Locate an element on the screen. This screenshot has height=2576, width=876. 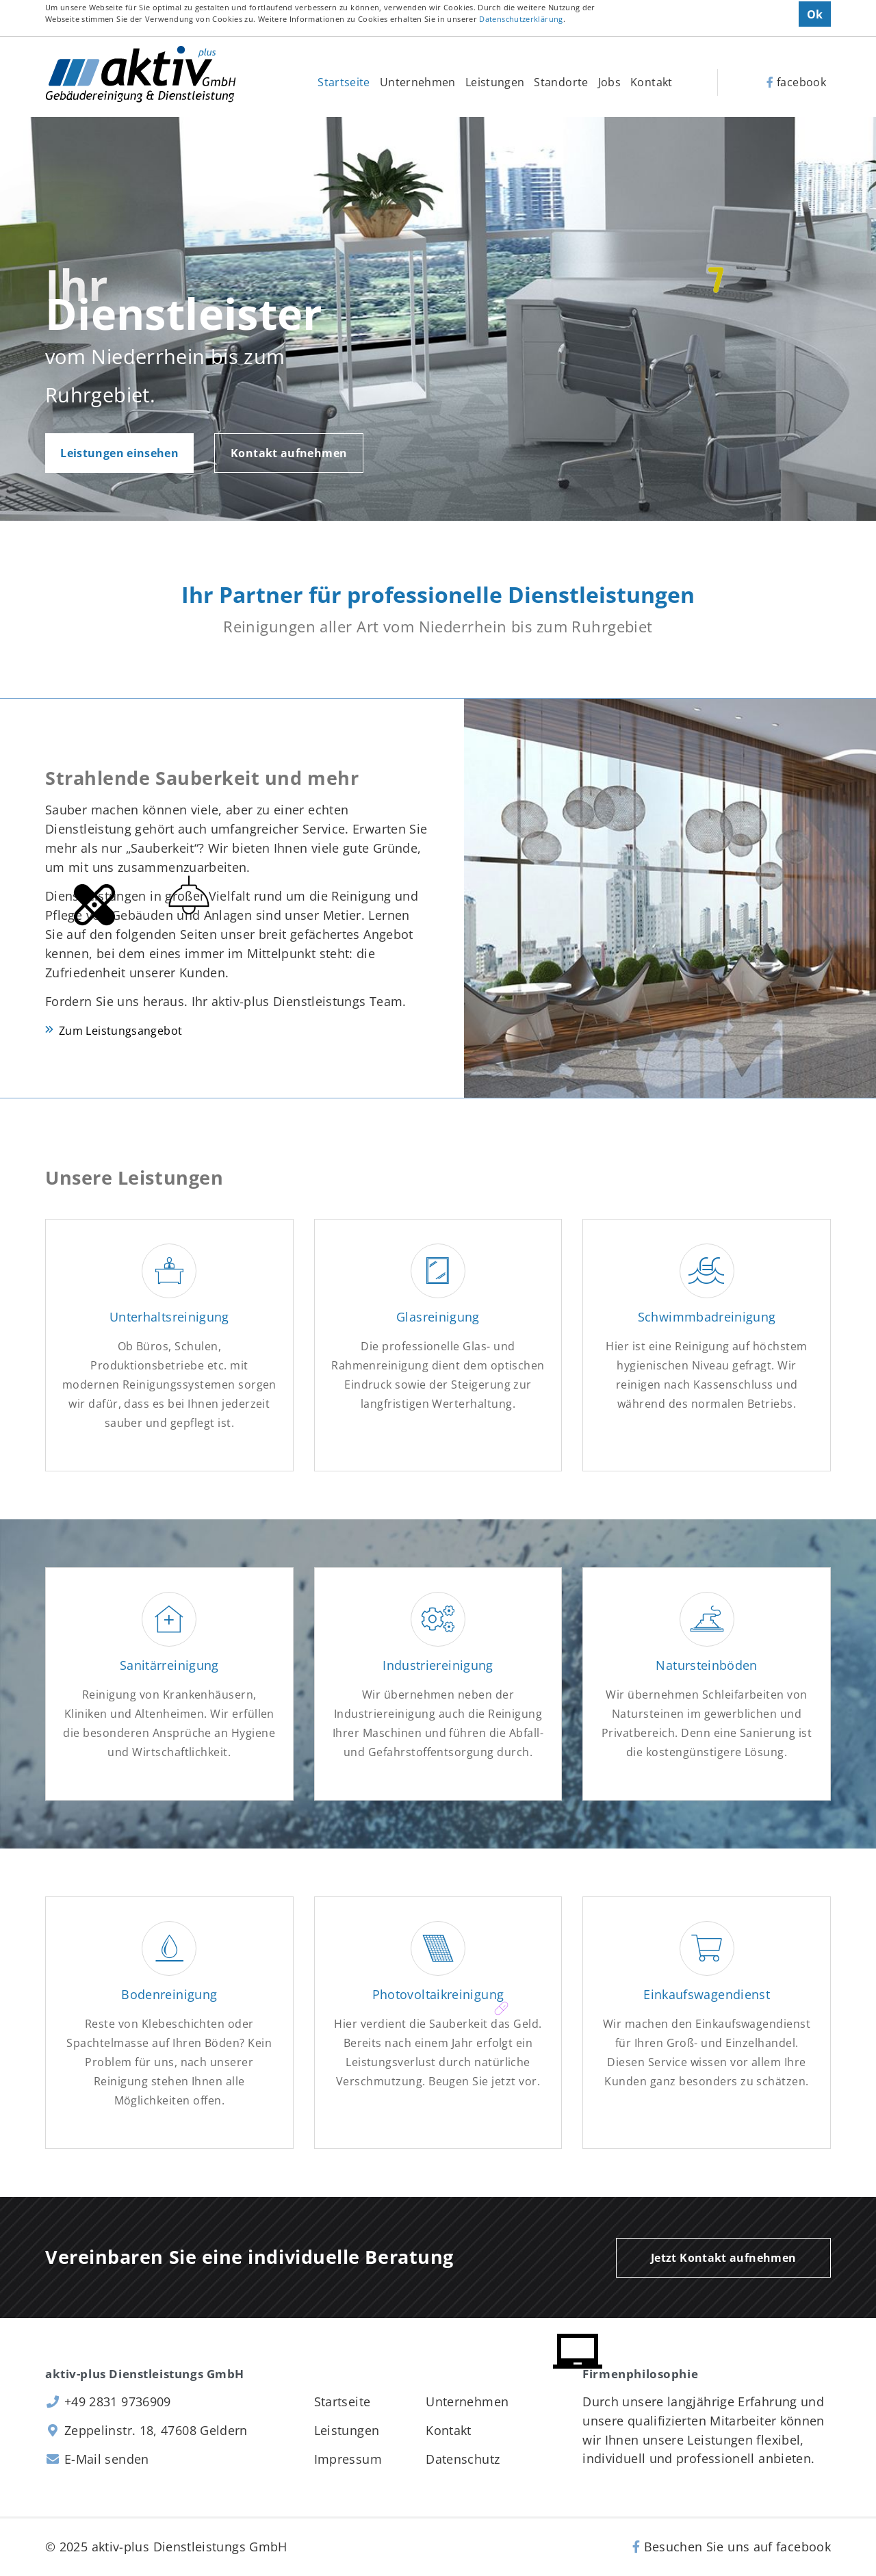
indicates item number 7 in a list or sequence is located at coordinates (716, 280).